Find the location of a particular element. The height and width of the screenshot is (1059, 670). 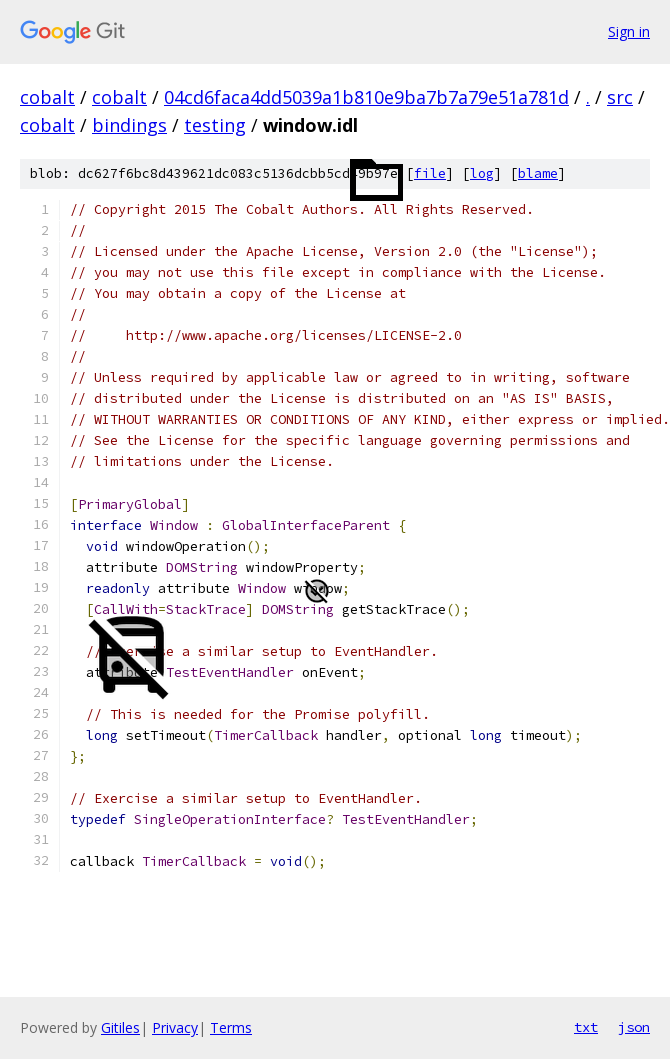

indicates content has been unpublished is located at coordinates (317, 591).